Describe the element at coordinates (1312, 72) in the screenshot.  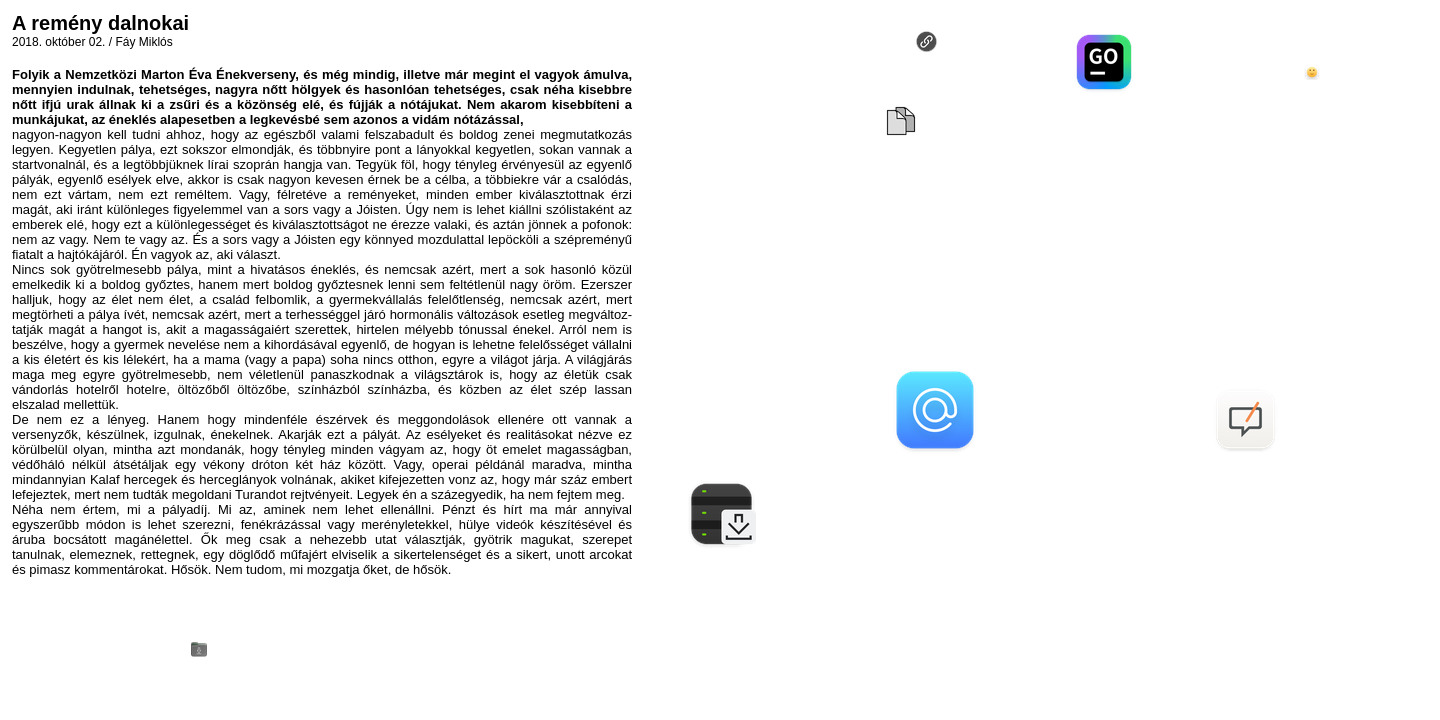
I see `customize emoji and emoticon preferences` at that location.